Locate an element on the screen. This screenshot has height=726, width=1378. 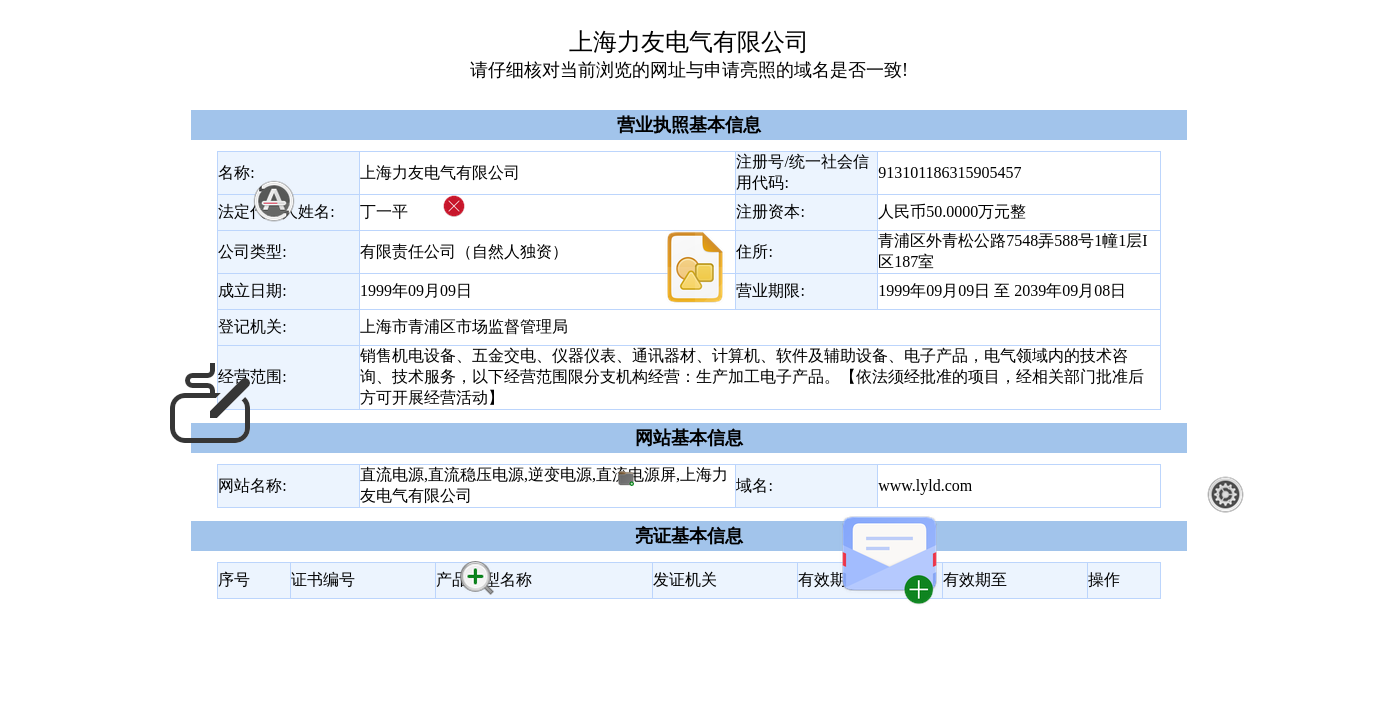
create a new folder is located at coordinates (626, 478).